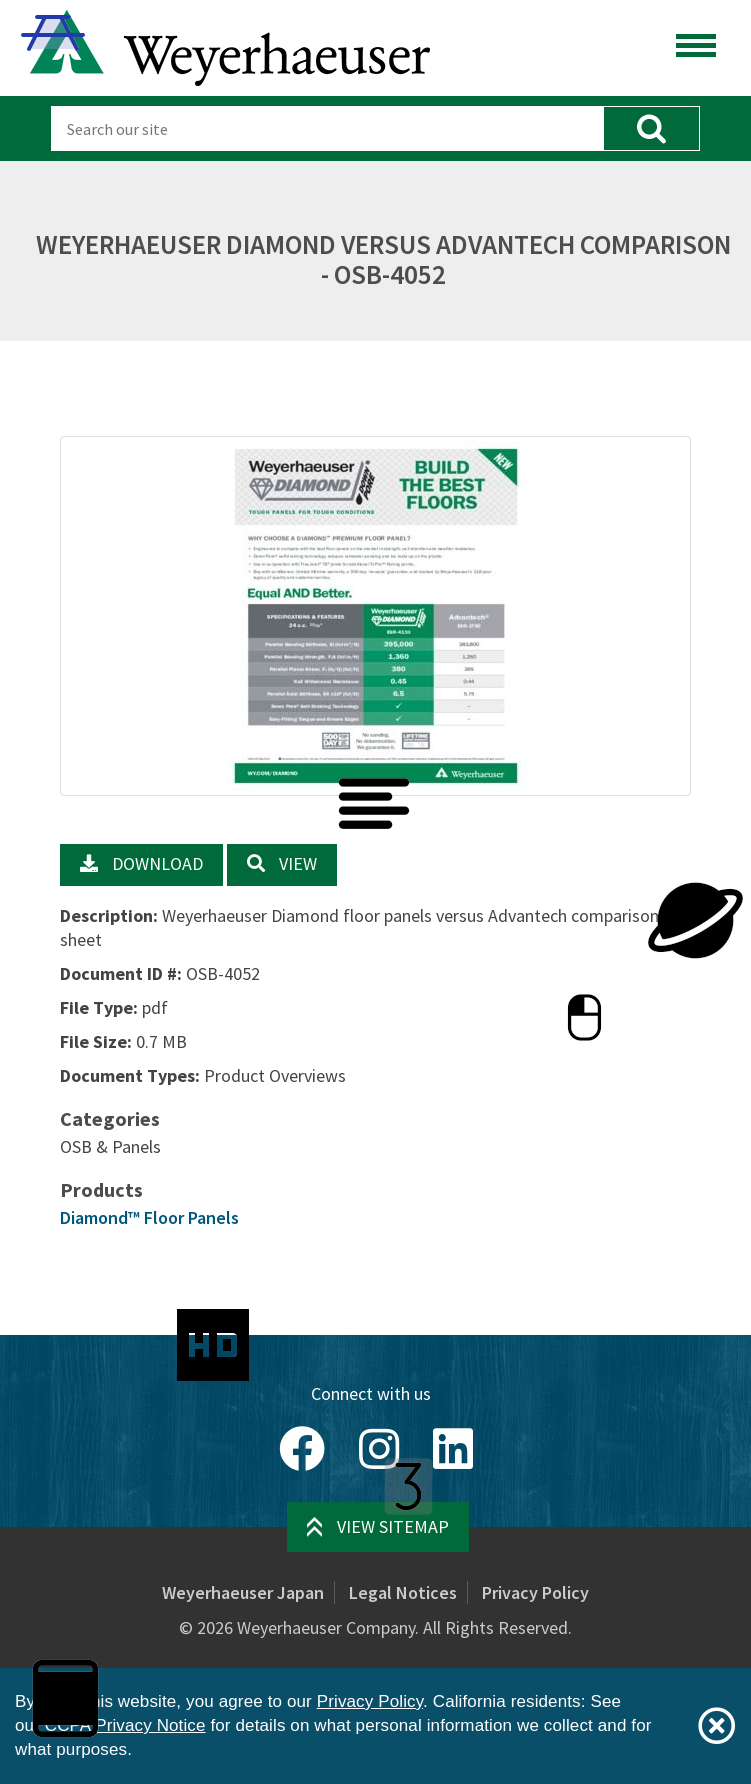  I want to click on align text to the left, so click(374, 805).